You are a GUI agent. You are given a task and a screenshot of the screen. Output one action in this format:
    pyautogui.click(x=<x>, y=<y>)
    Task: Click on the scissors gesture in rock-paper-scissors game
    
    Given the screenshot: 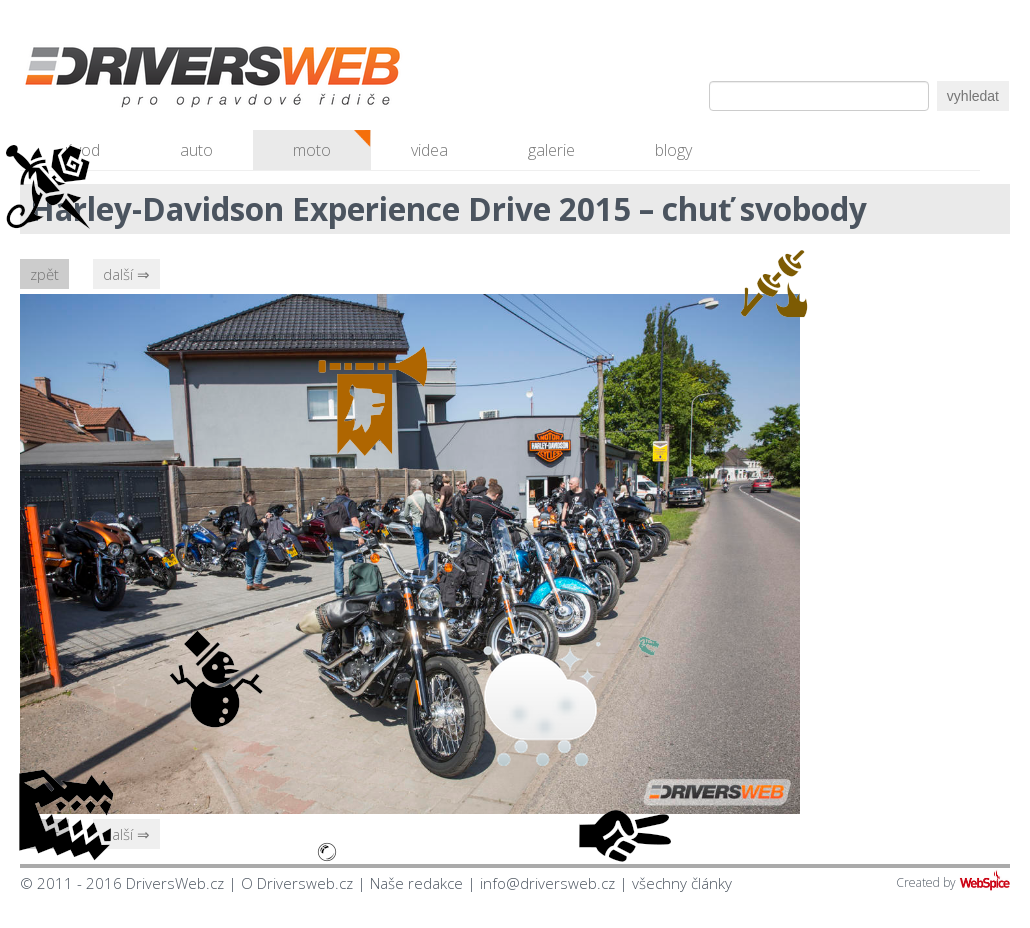 What is the action you would take?
    pyautogui.click(x=626, y=830)
    